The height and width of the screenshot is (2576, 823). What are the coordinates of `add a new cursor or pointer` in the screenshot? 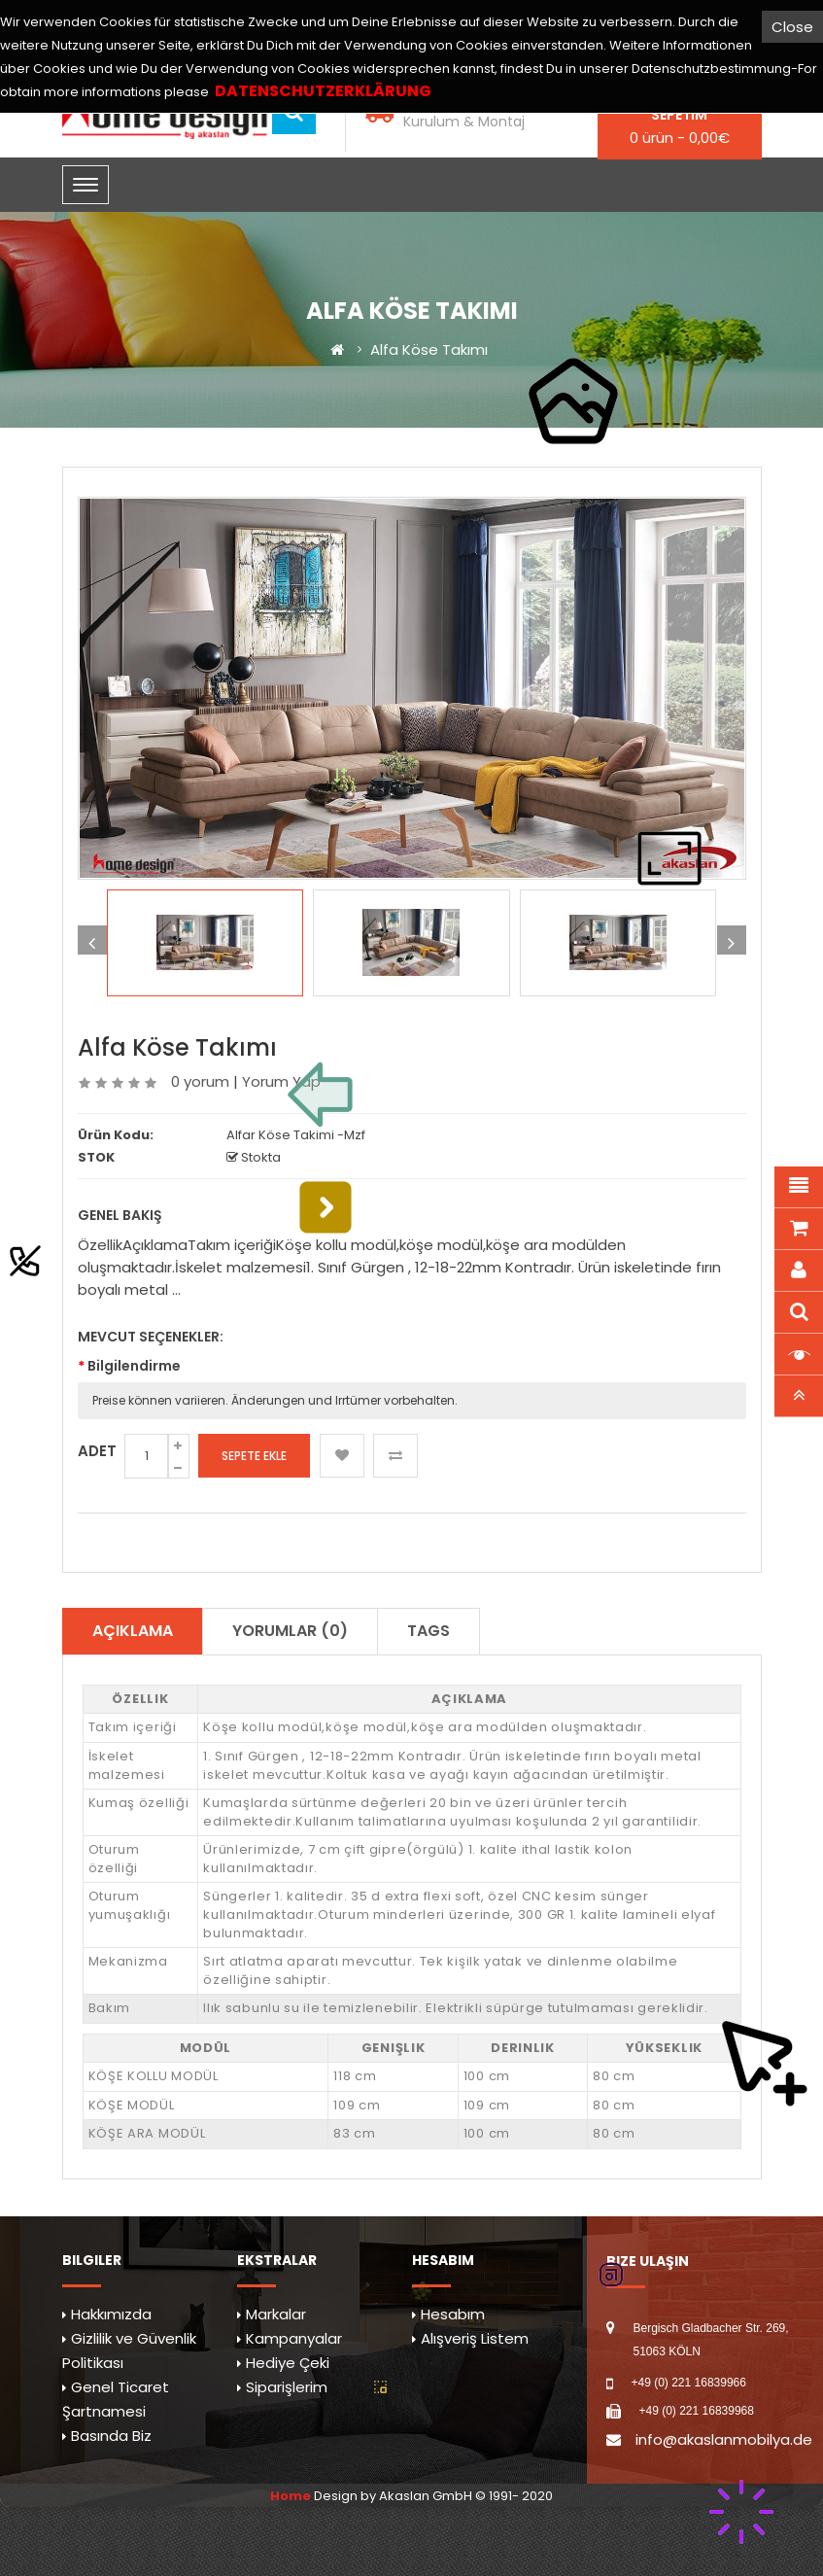 It's located at (760, 2059).